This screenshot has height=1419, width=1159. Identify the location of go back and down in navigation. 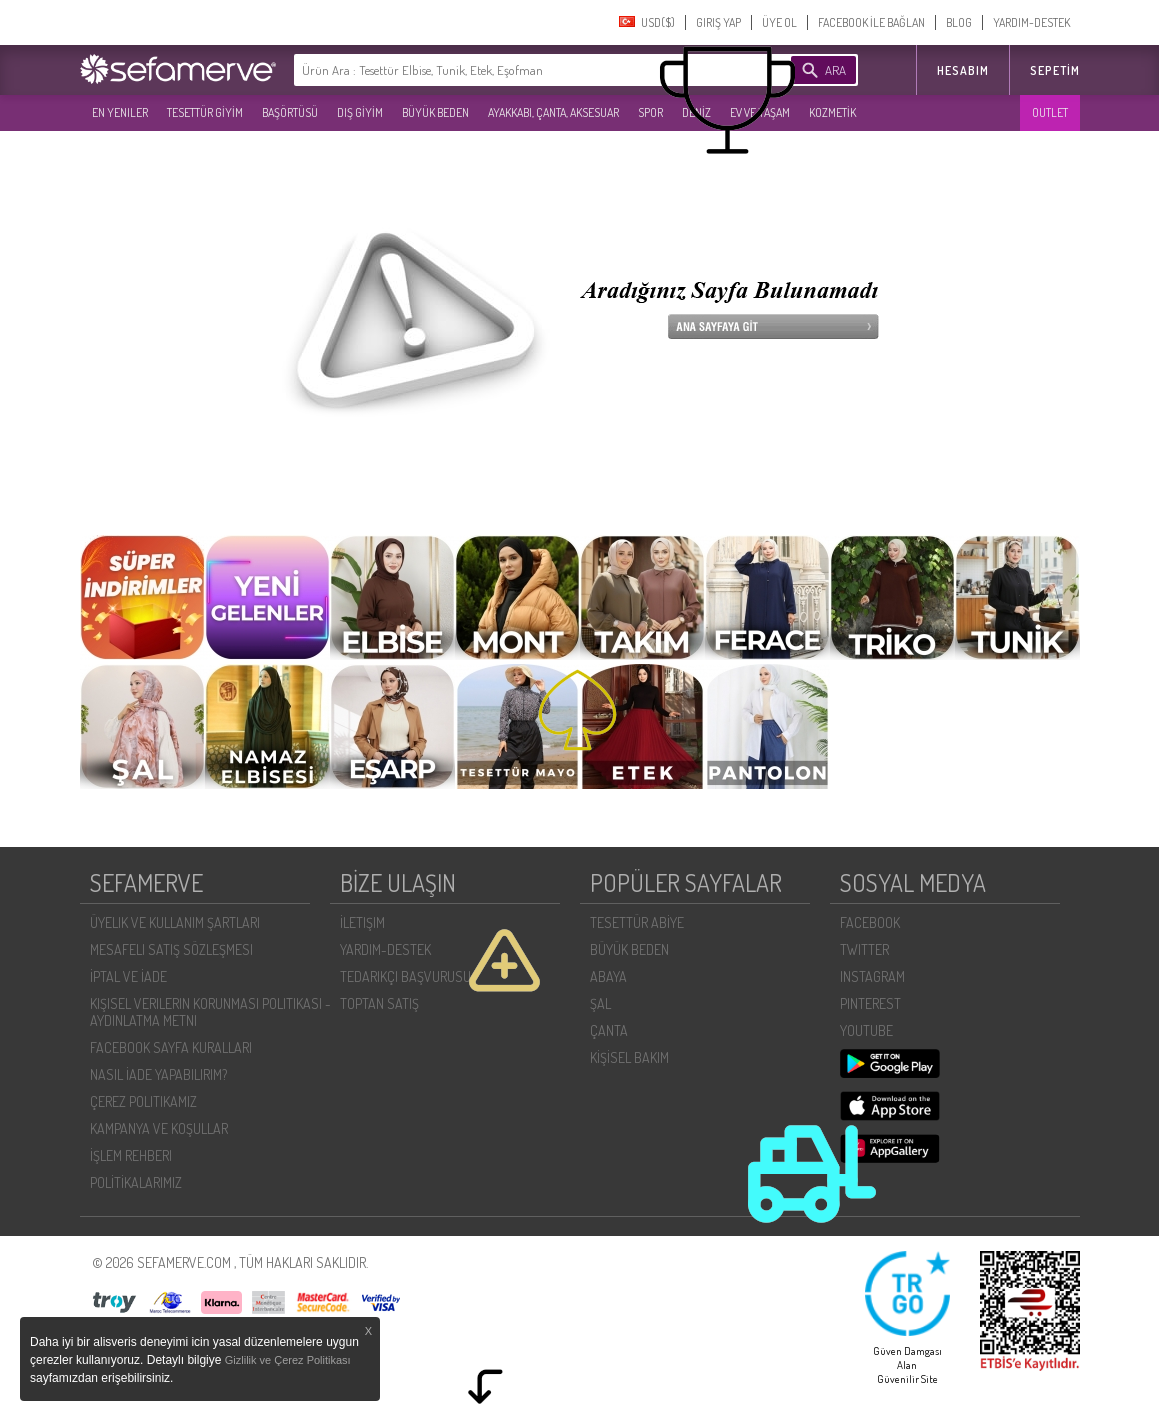
(486, 1385).